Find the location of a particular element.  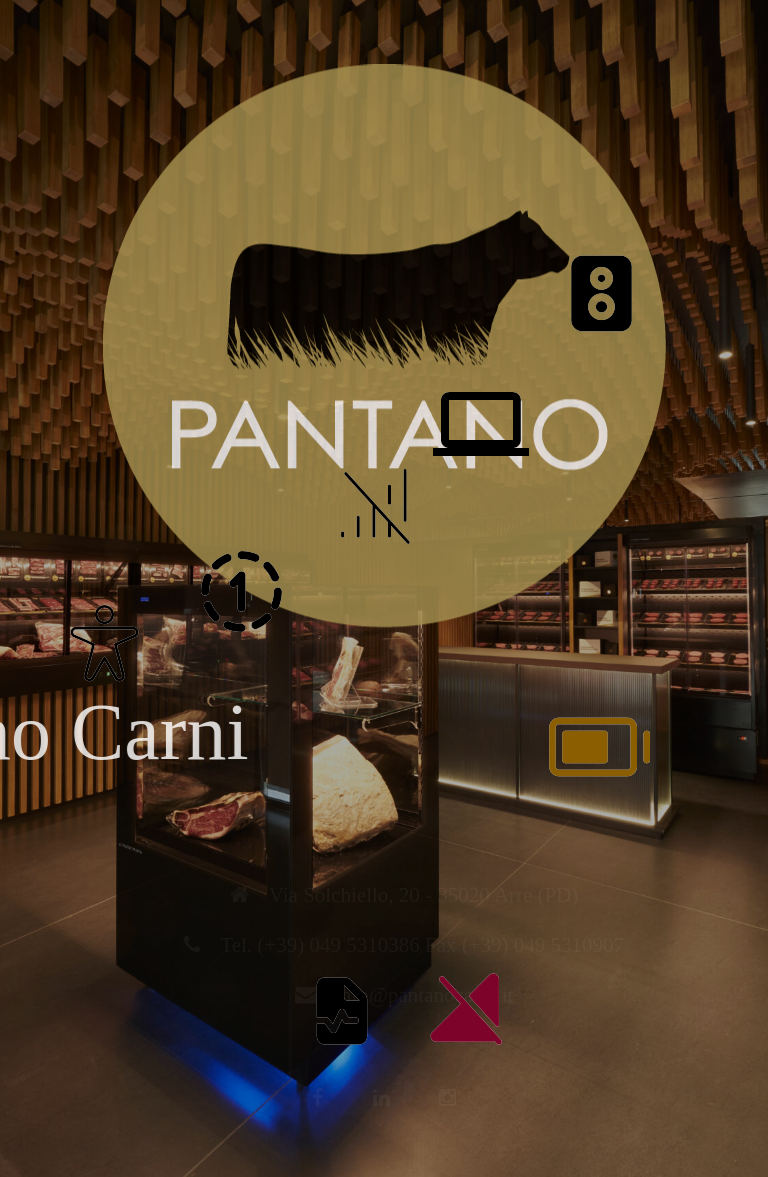

view audio or sound file is located at coordinates (342, 1011).